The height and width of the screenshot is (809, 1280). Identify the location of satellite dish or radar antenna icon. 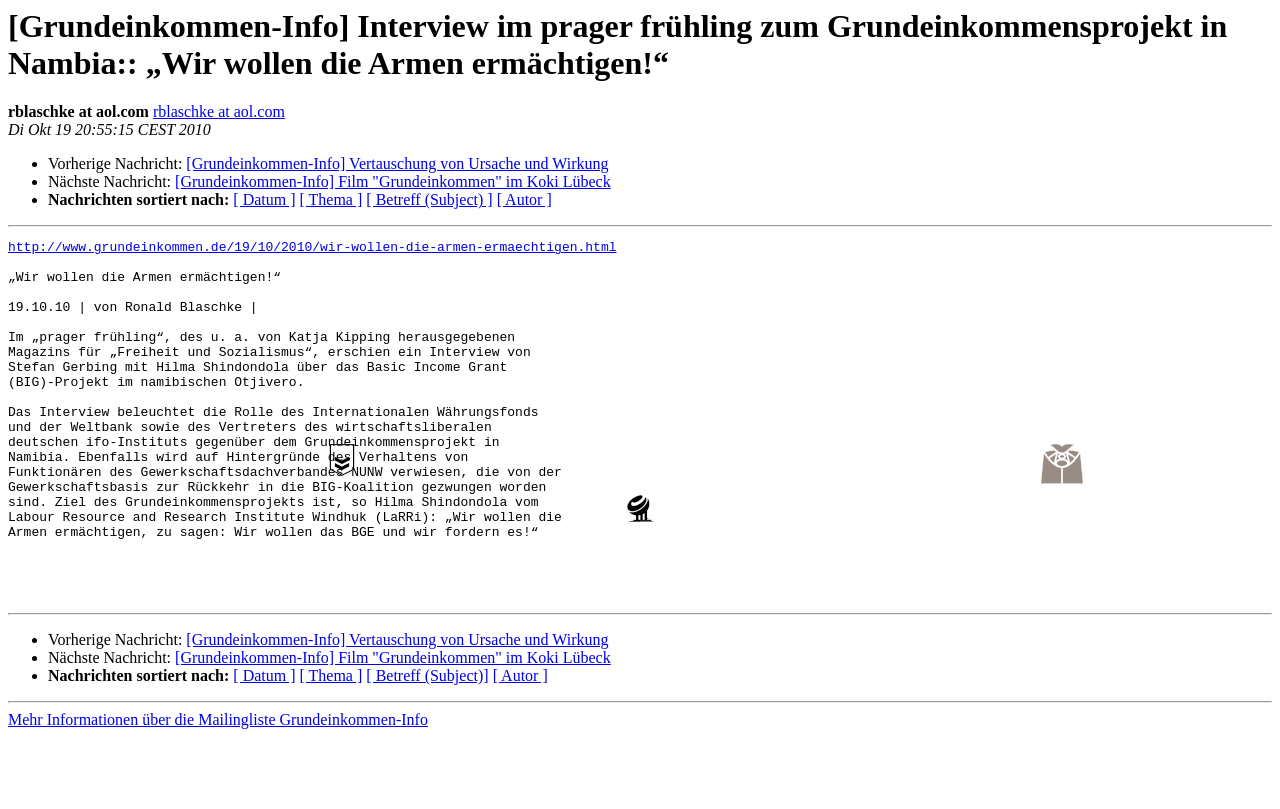
(640, 508).